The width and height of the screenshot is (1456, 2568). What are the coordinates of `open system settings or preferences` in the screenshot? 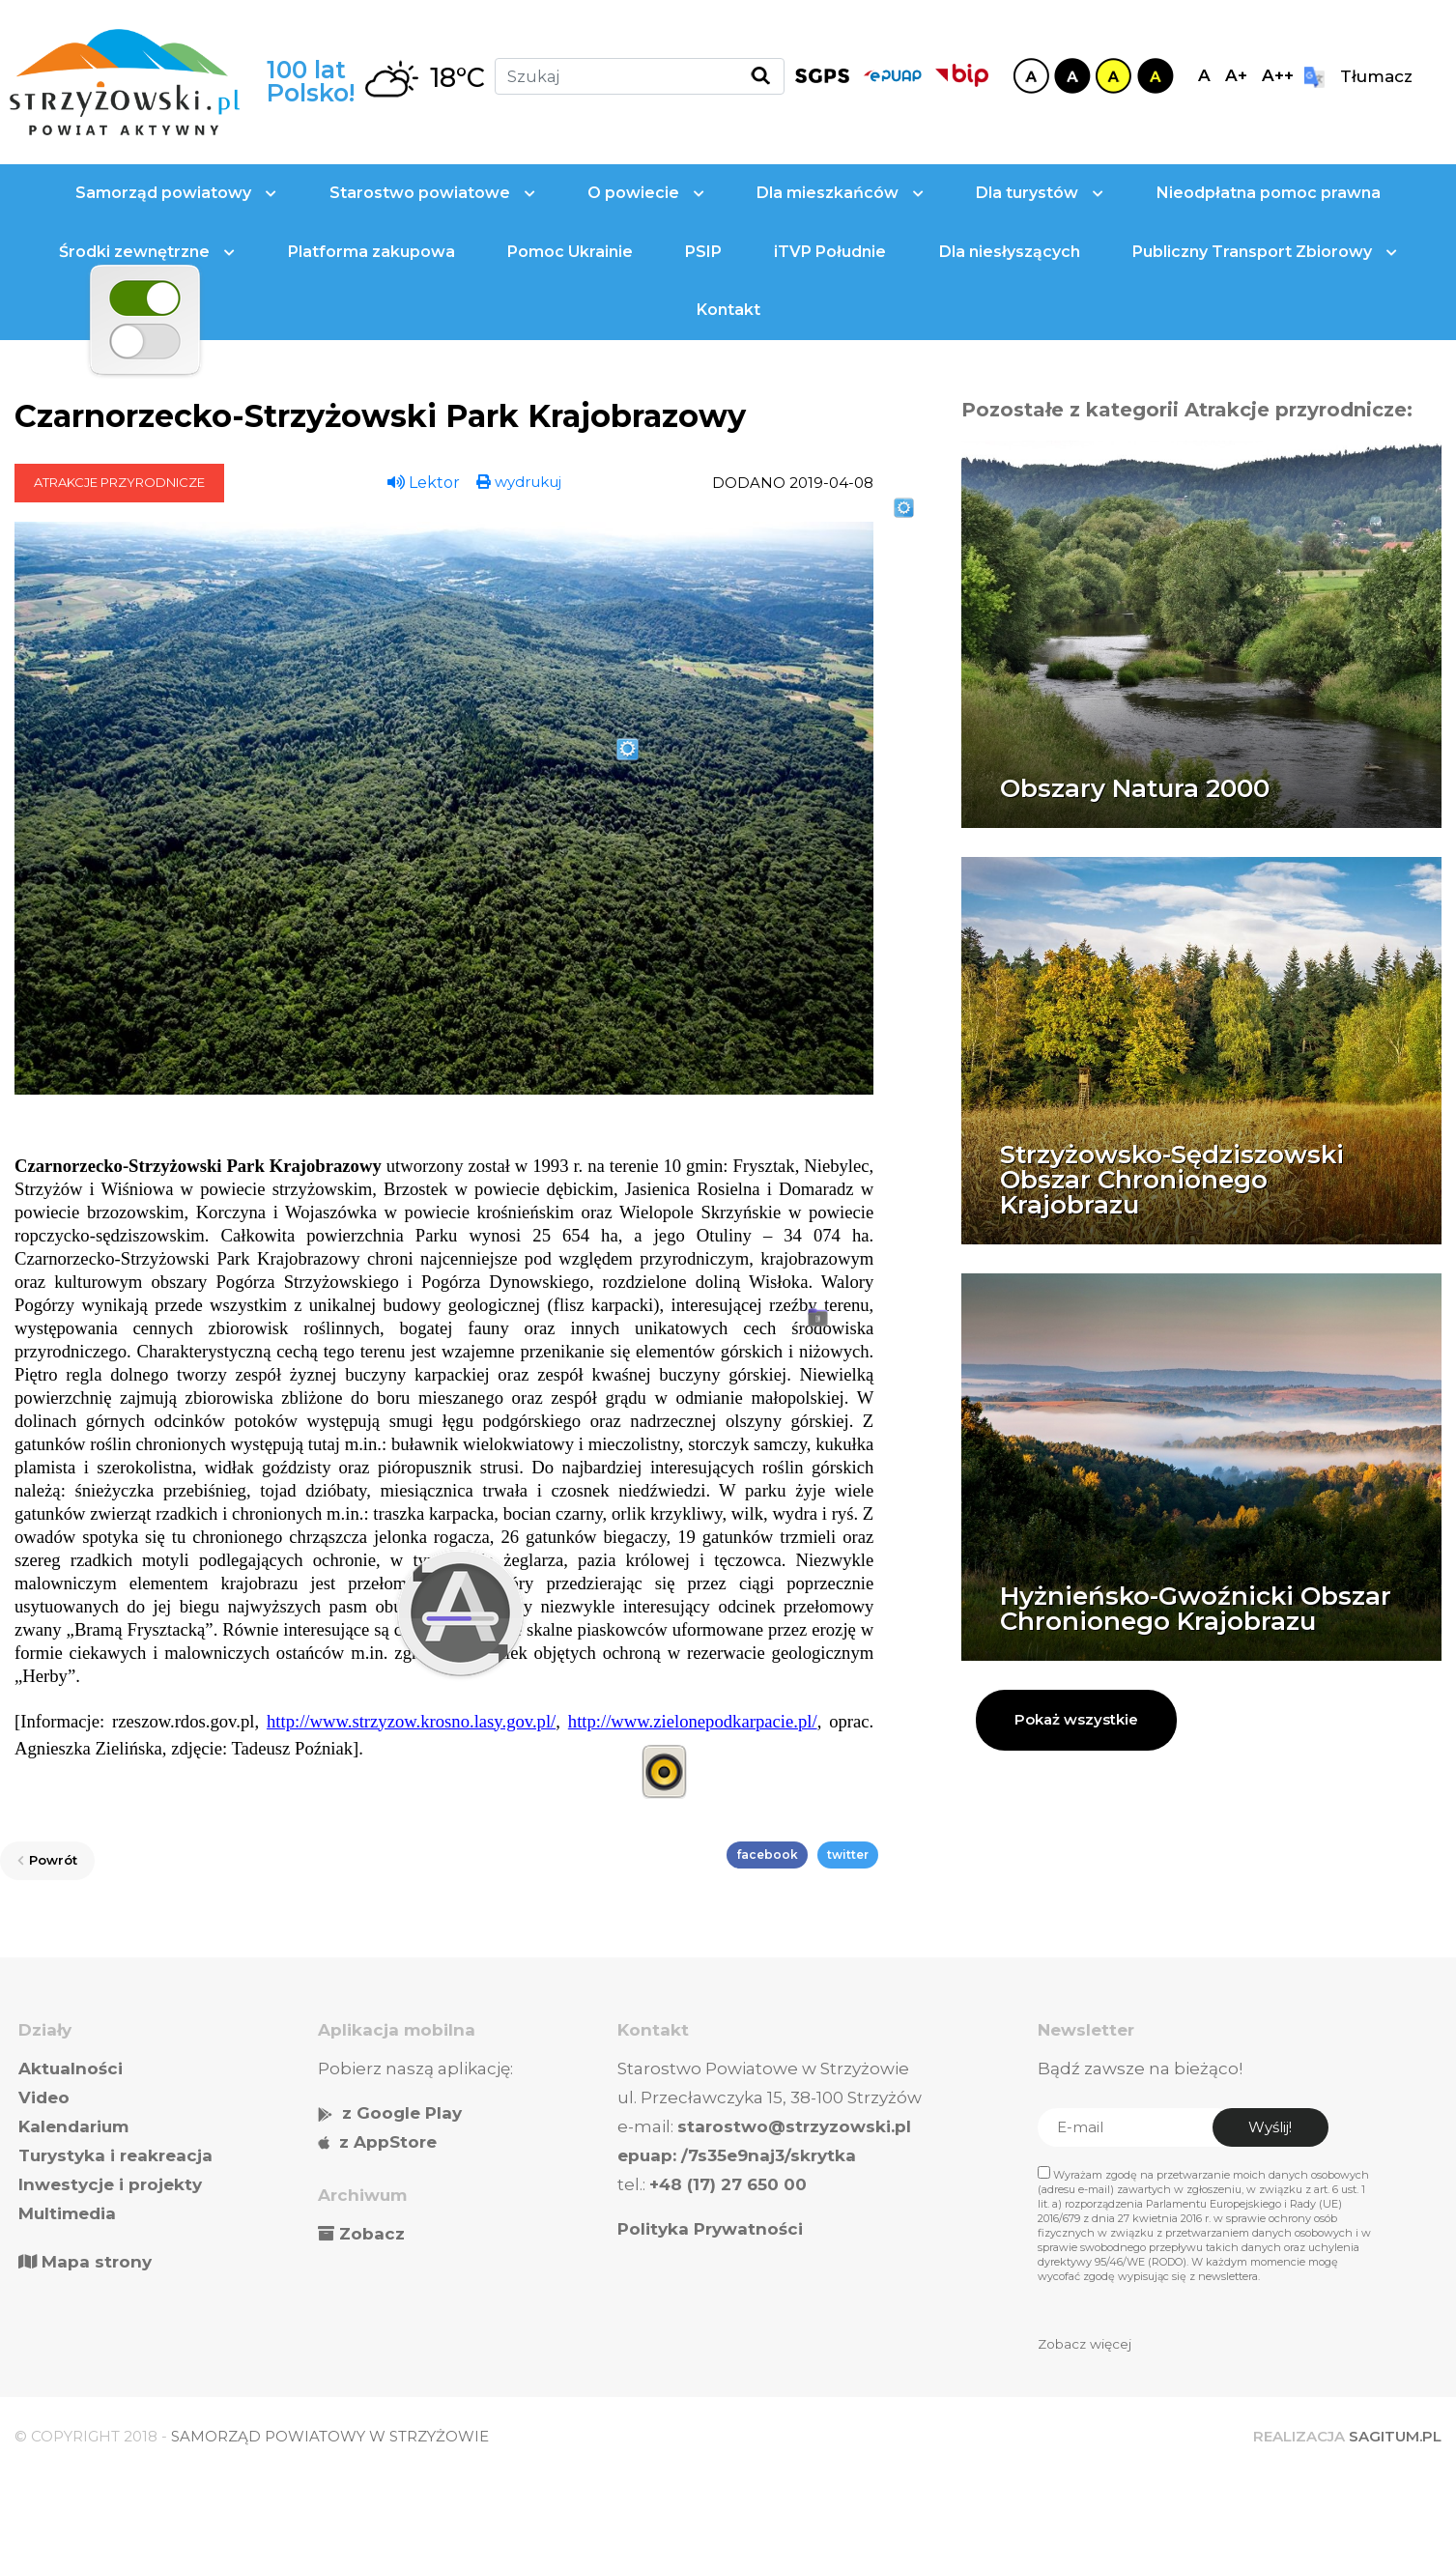 It's located at (145, 320).